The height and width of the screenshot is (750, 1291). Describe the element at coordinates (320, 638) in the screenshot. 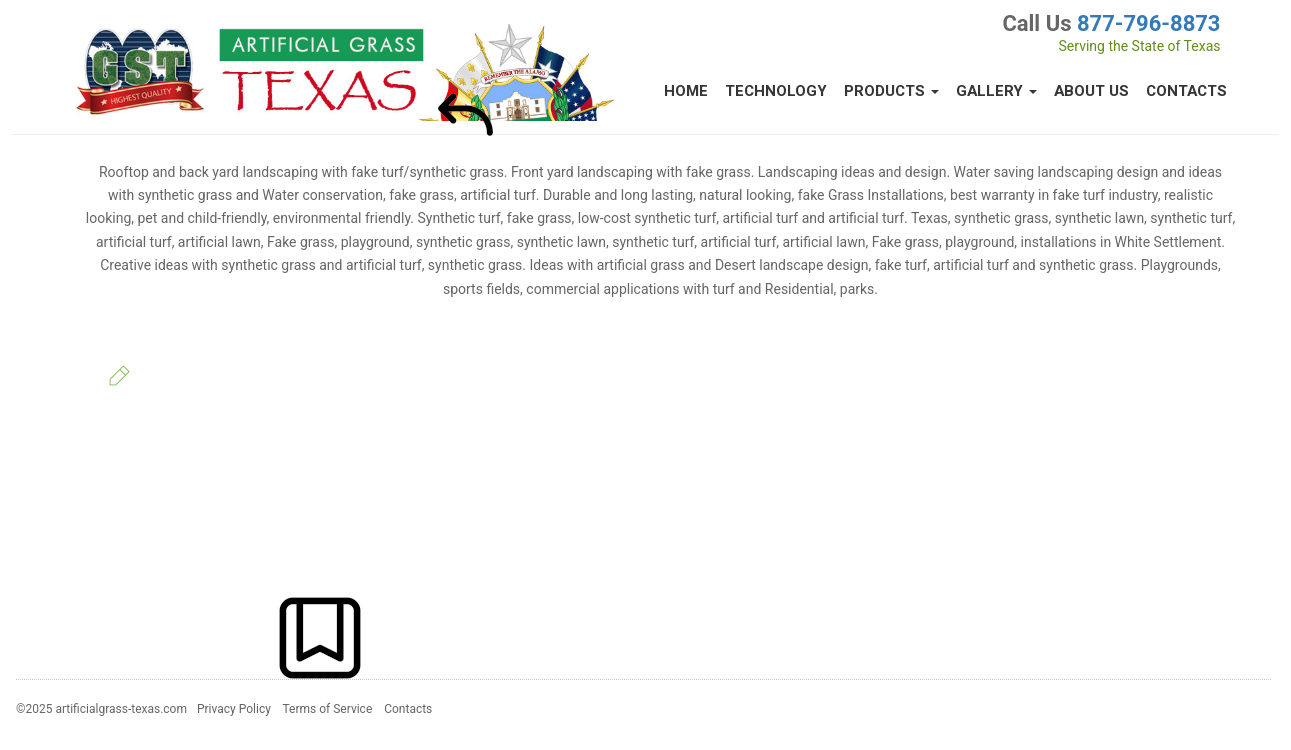

I see `save this item to your bookmarks` at that location.